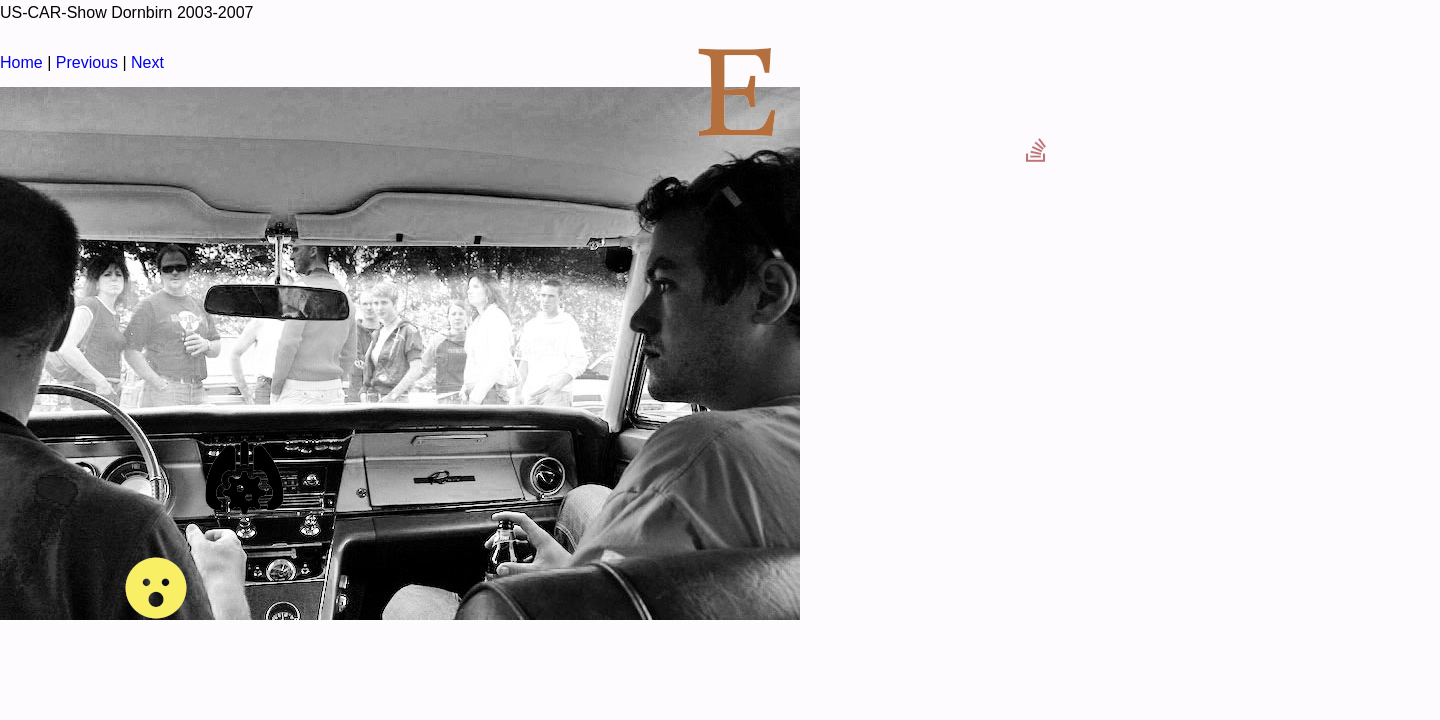 This screenshot has width=1440, height=720. I want to click on open the Etsy app or website, so click(737, 92).